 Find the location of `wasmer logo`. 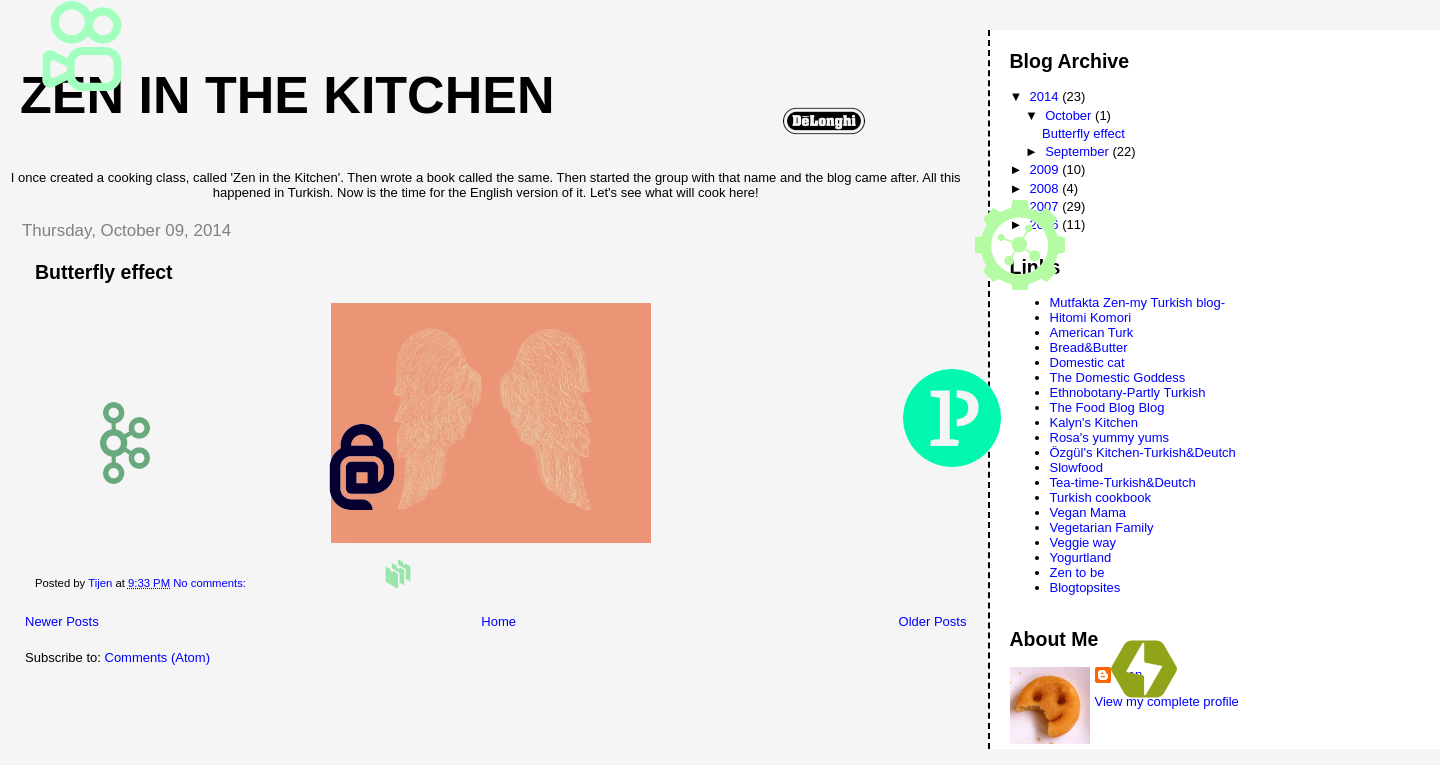

wasmer logo is located at coordinates (398, 574).